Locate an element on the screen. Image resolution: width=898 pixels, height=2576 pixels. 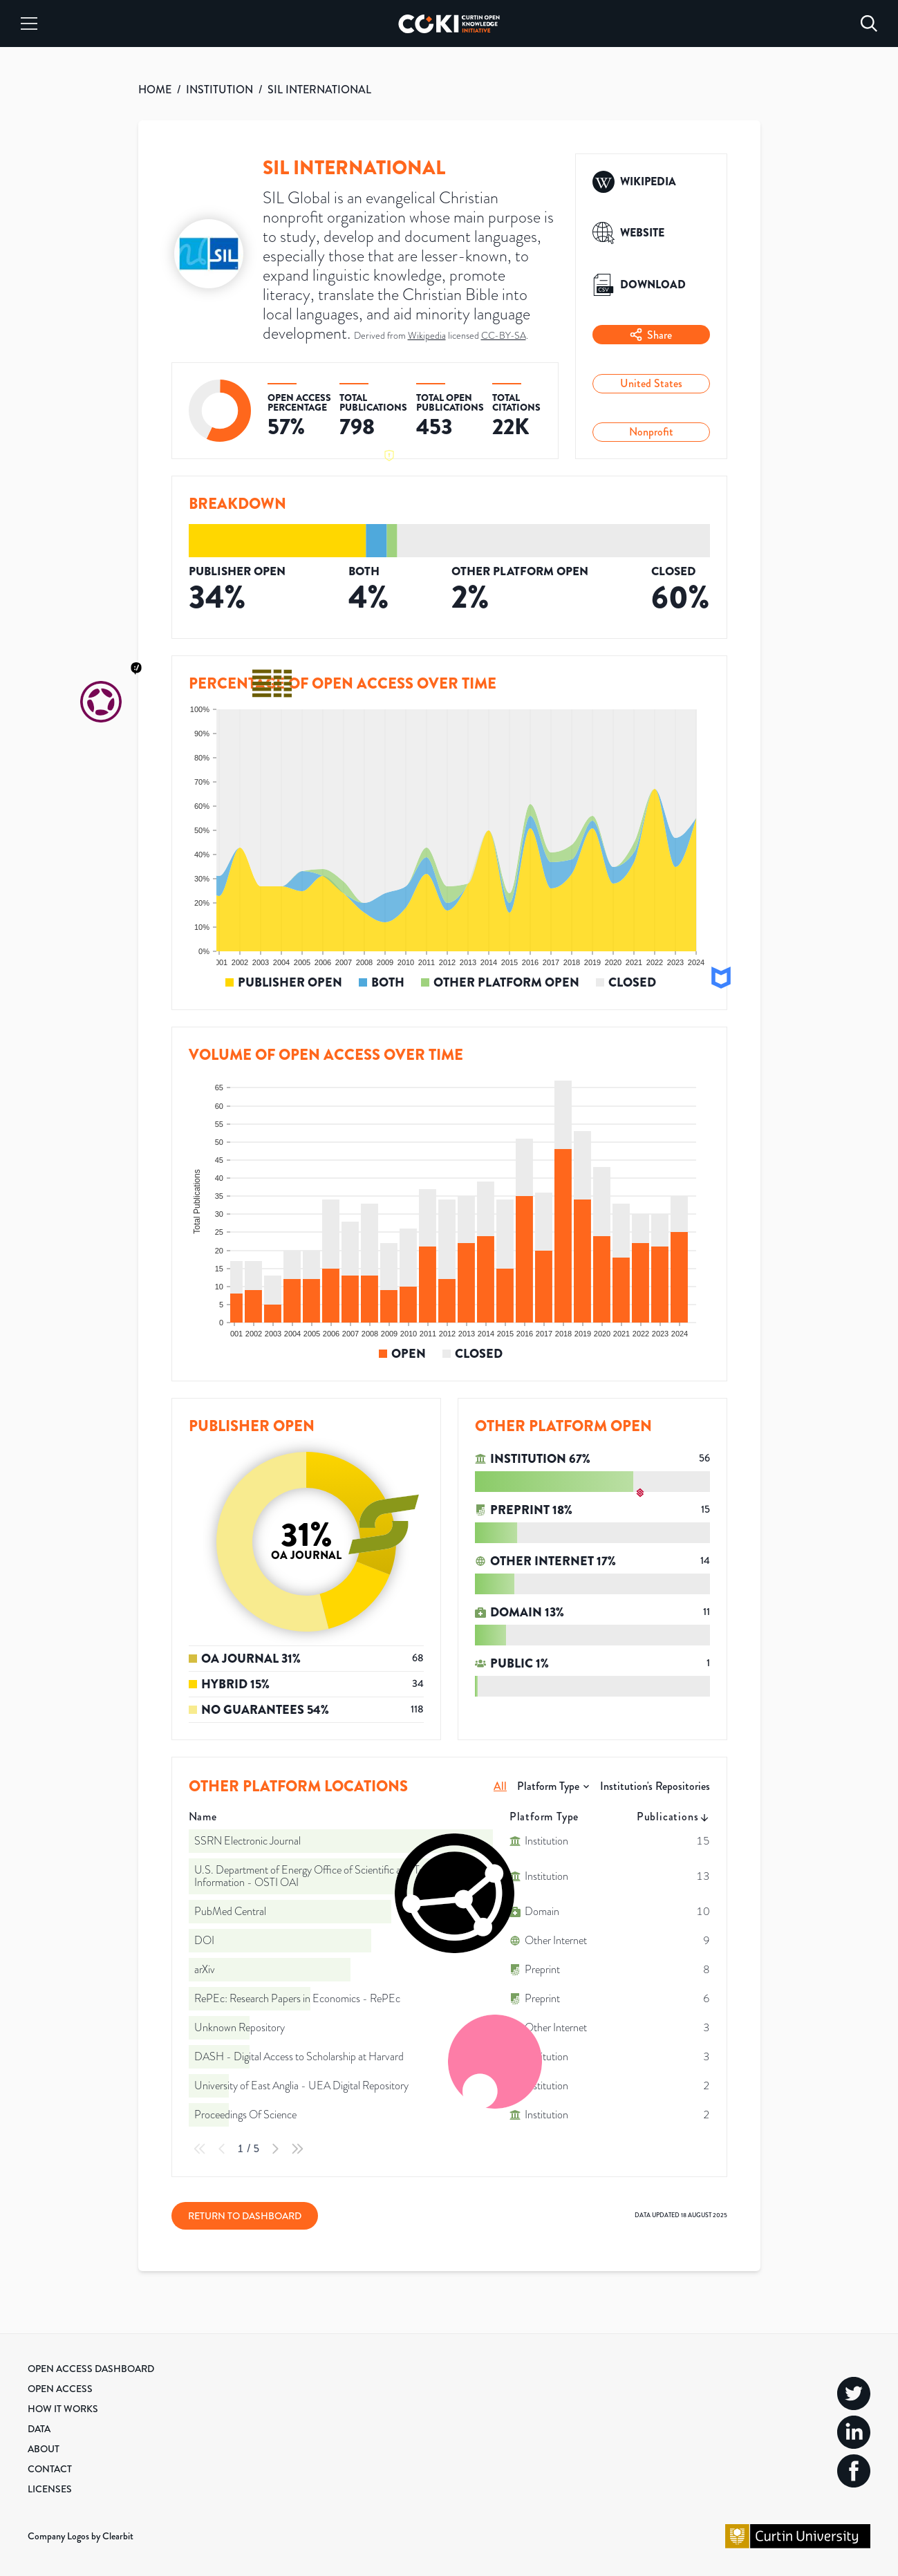
open the devRant app is located at coordinates (136, 669).